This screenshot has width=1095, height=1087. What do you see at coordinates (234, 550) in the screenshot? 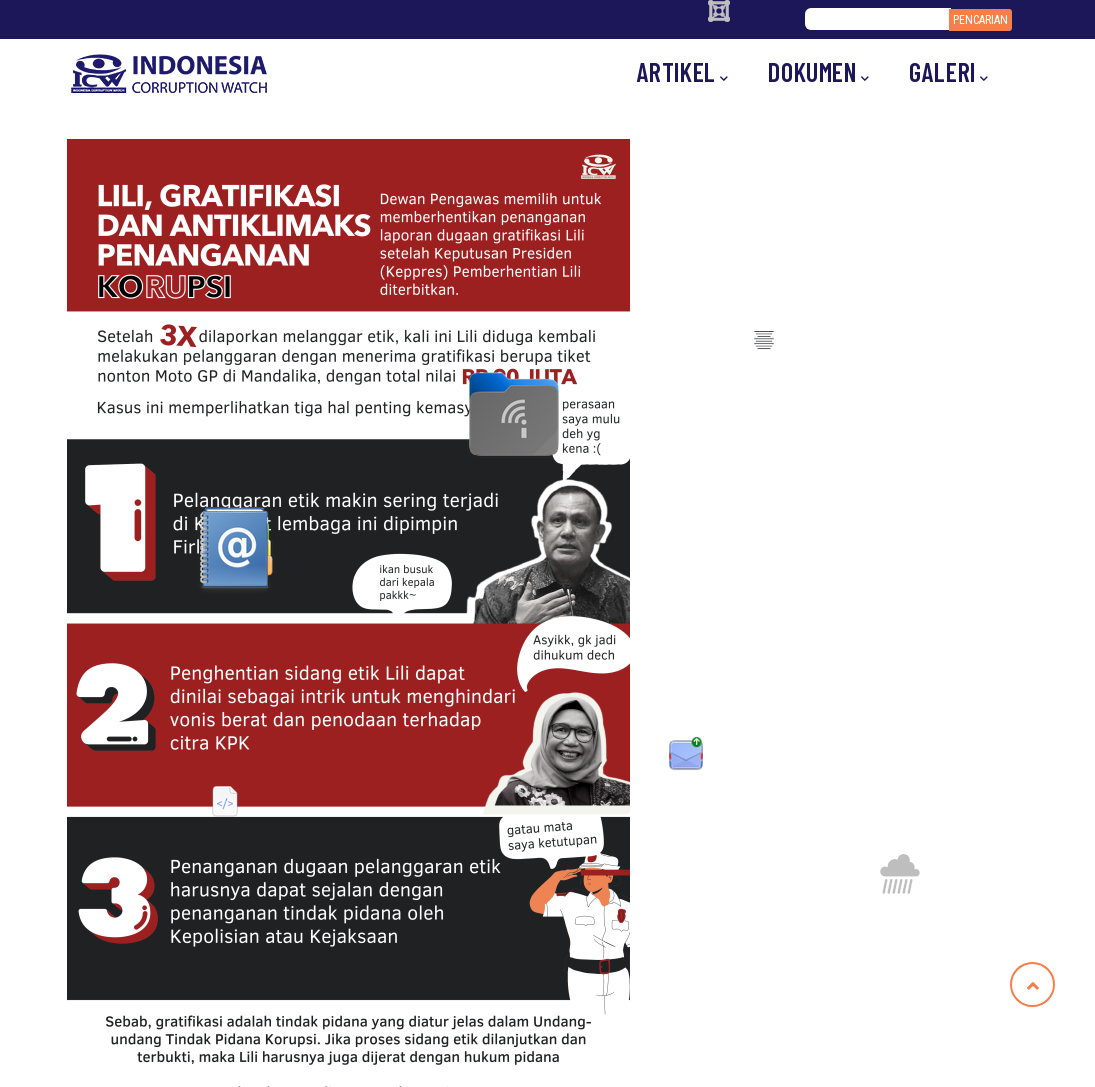
I see `open your address book or contacts` at bounding box center [234, 550].